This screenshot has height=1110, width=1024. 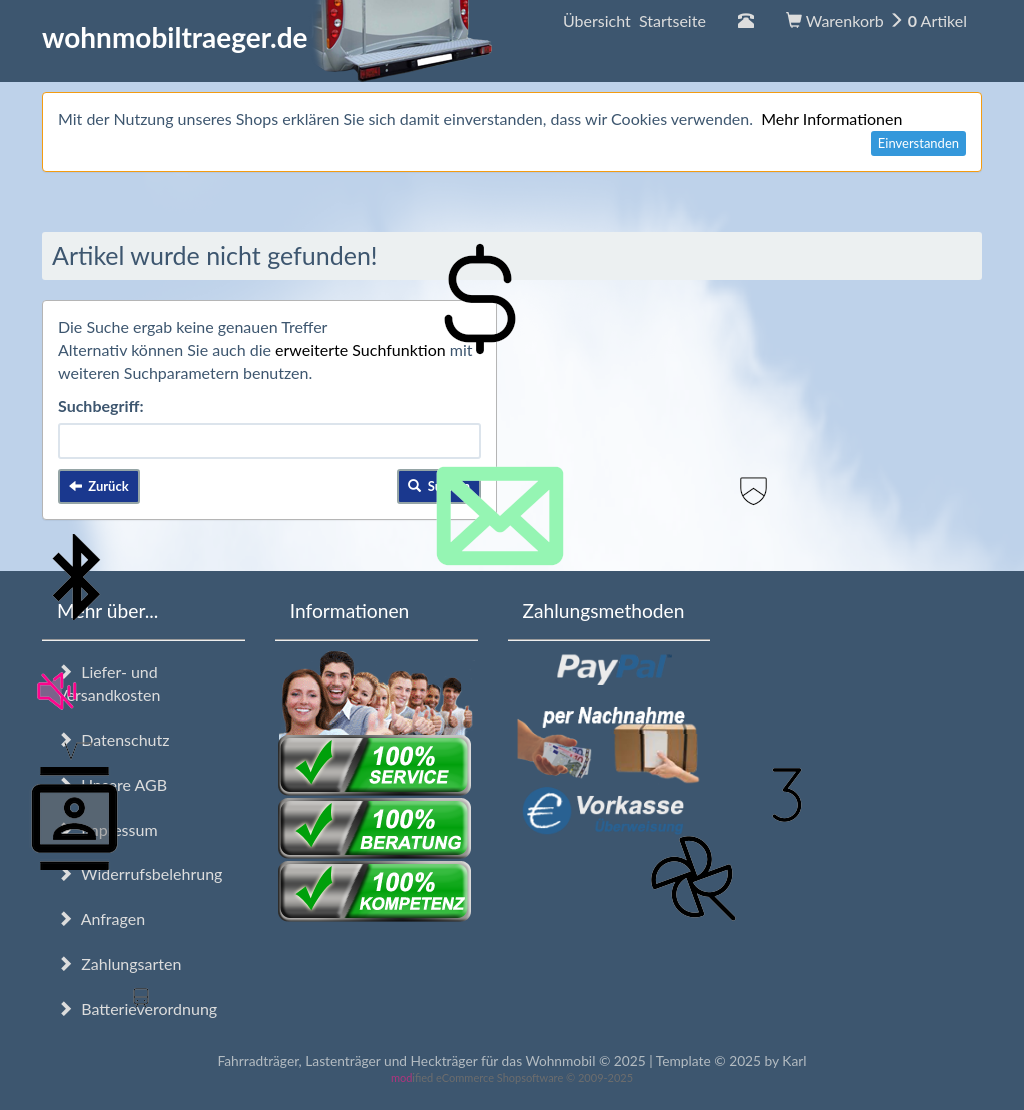 What do you see at coordinates (480, 299) in the screenshot?
I see `view pricing or payment options` at bounding box center [480, 299].